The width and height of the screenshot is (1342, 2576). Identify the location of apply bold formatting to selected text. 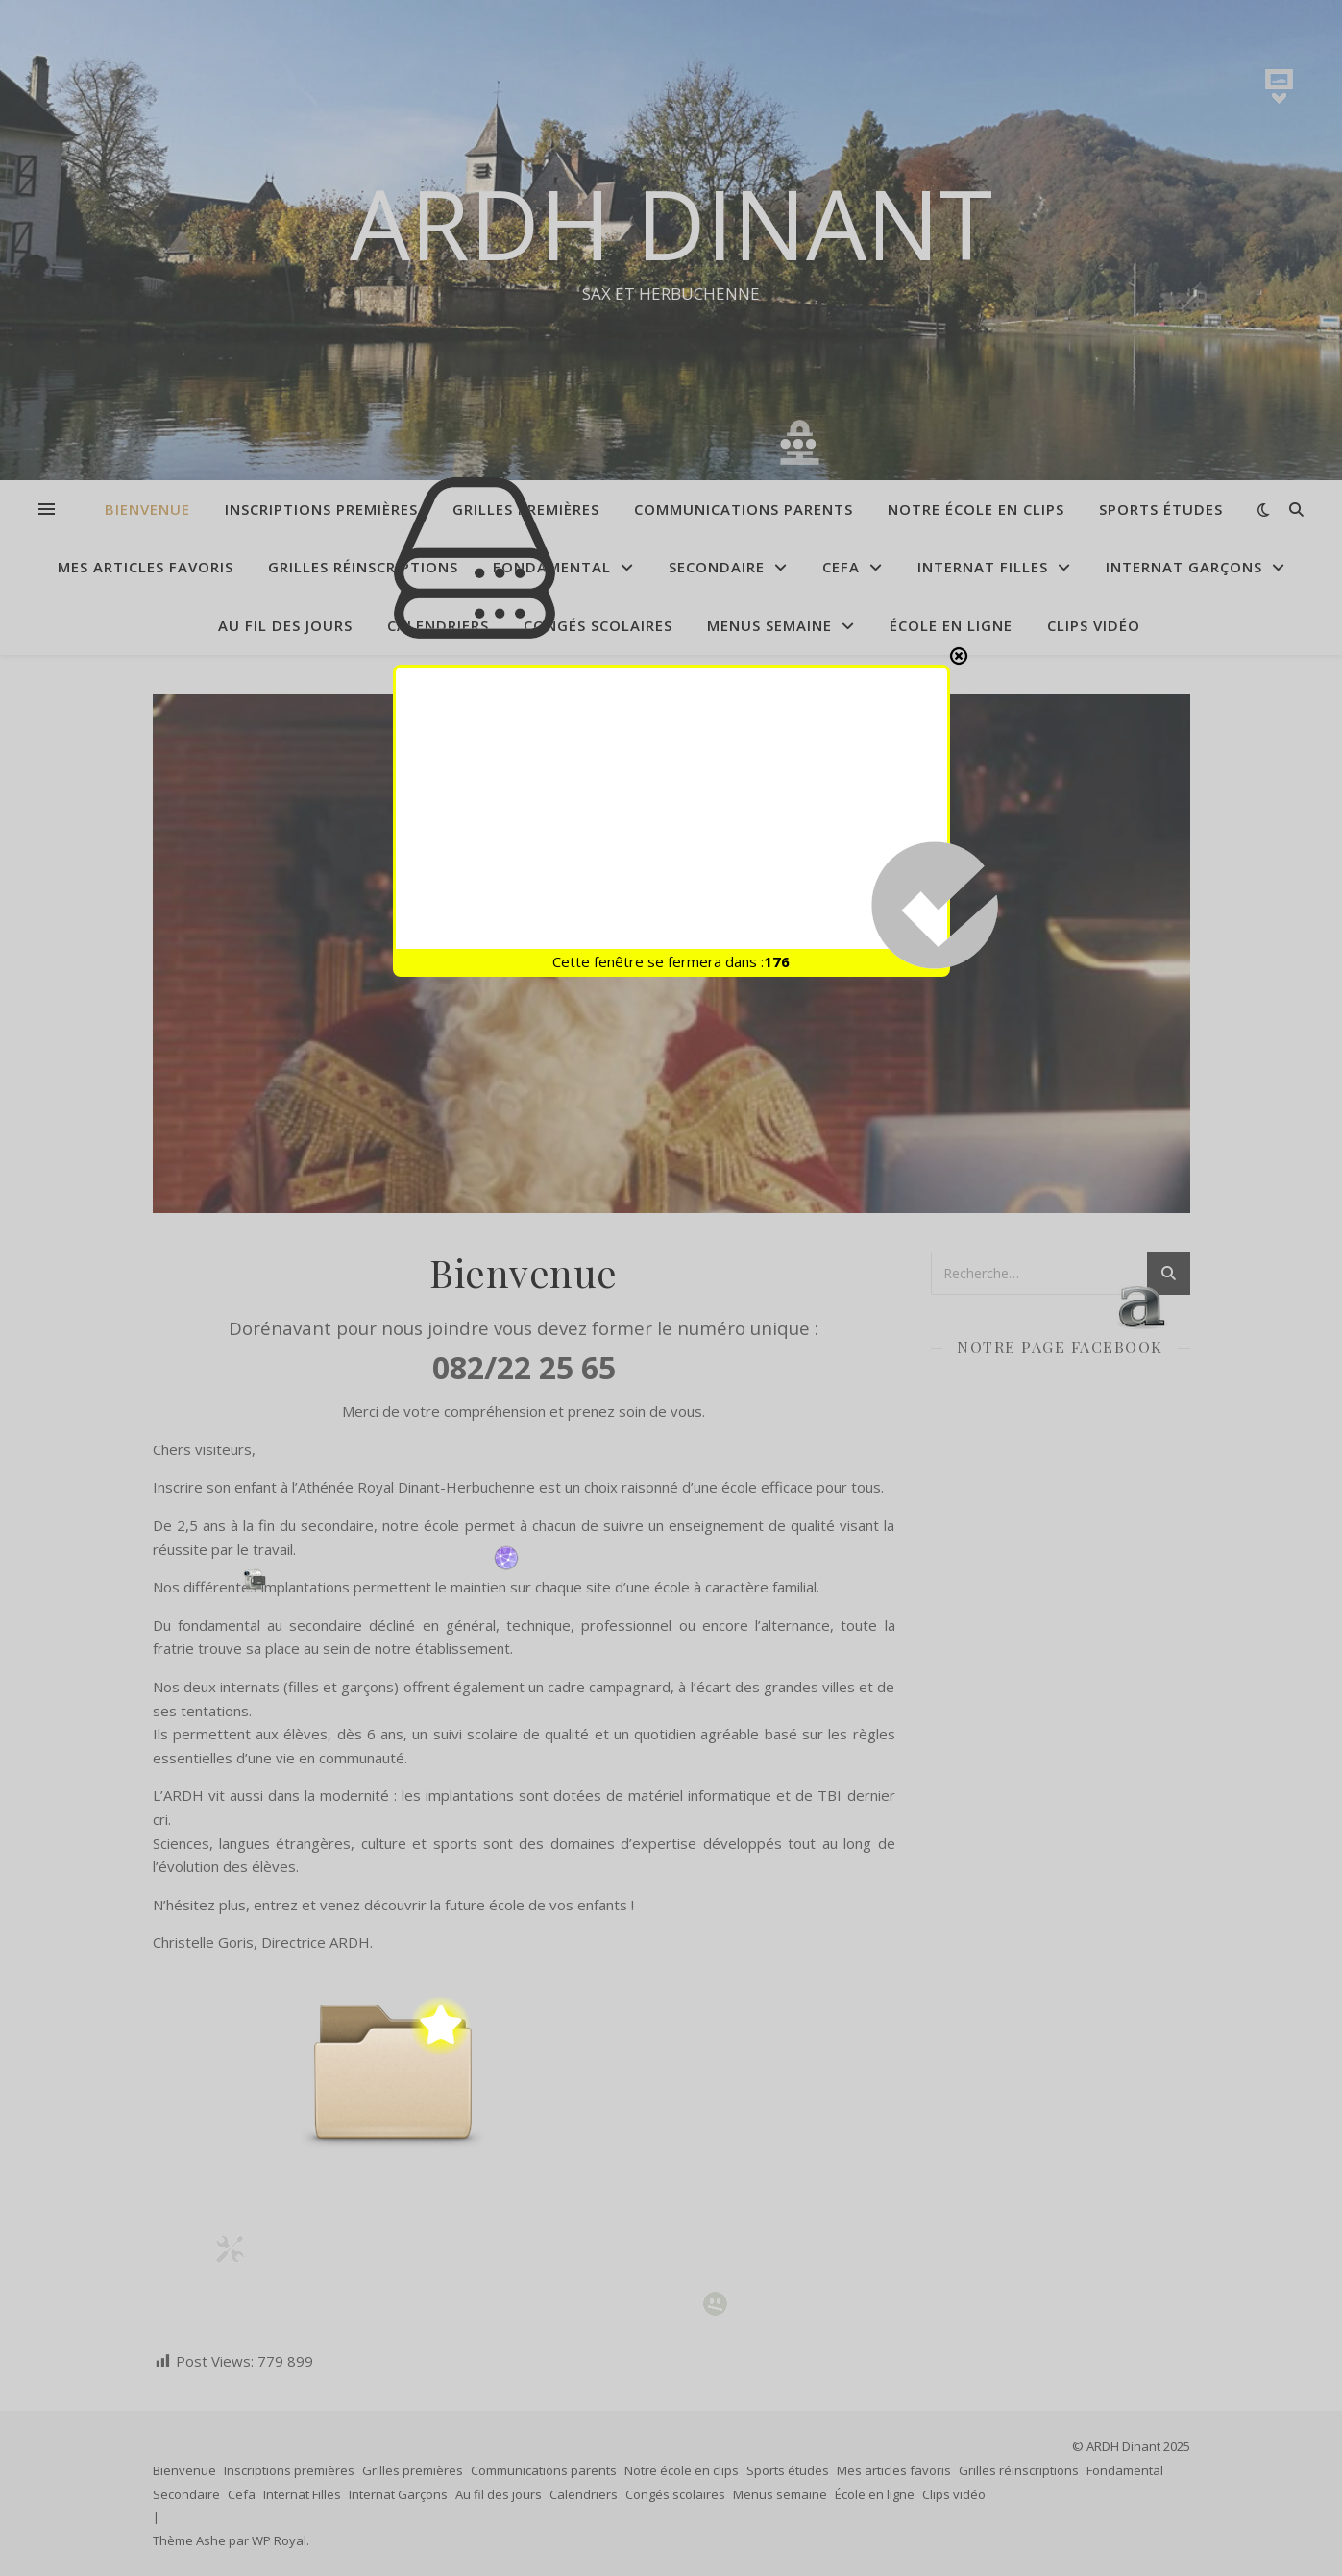
(1141, 1307).